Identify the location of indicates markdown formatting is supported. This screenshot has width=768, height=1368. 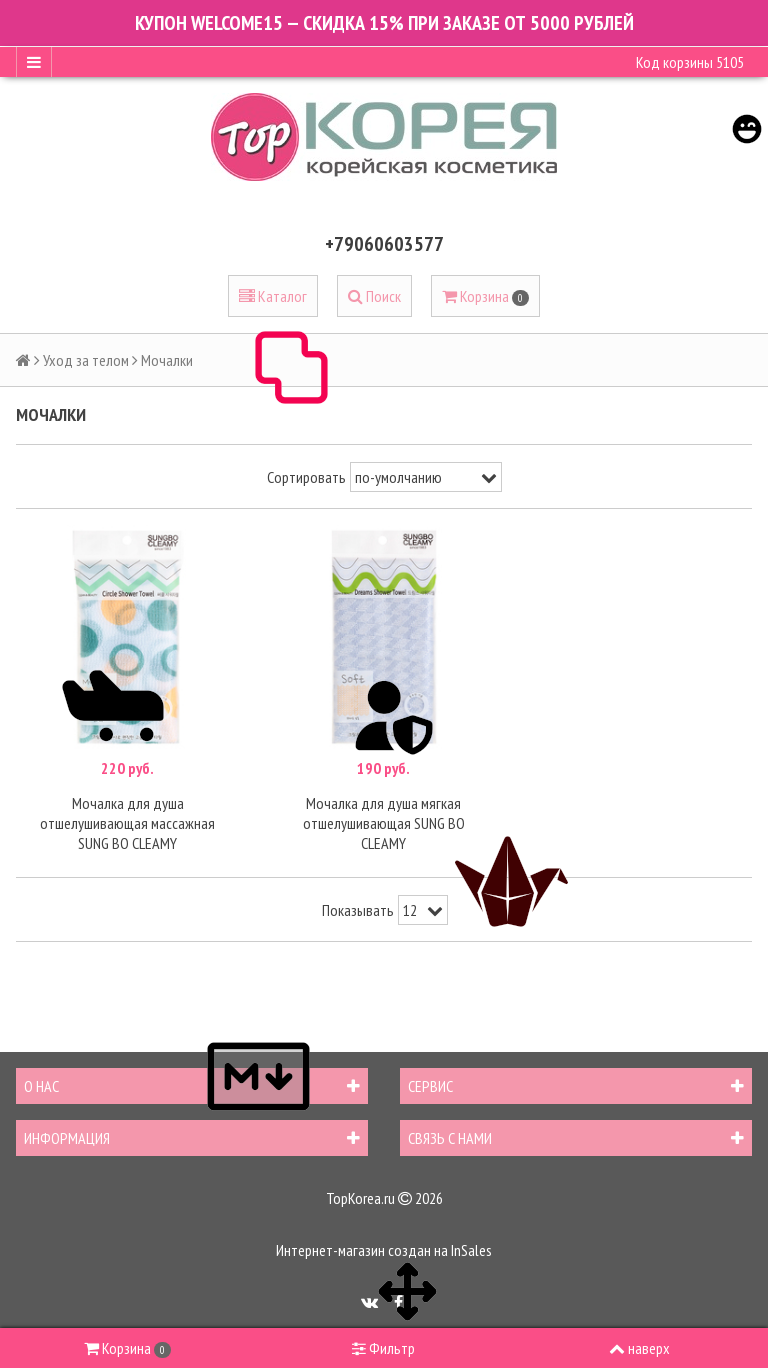
(258, 1076).